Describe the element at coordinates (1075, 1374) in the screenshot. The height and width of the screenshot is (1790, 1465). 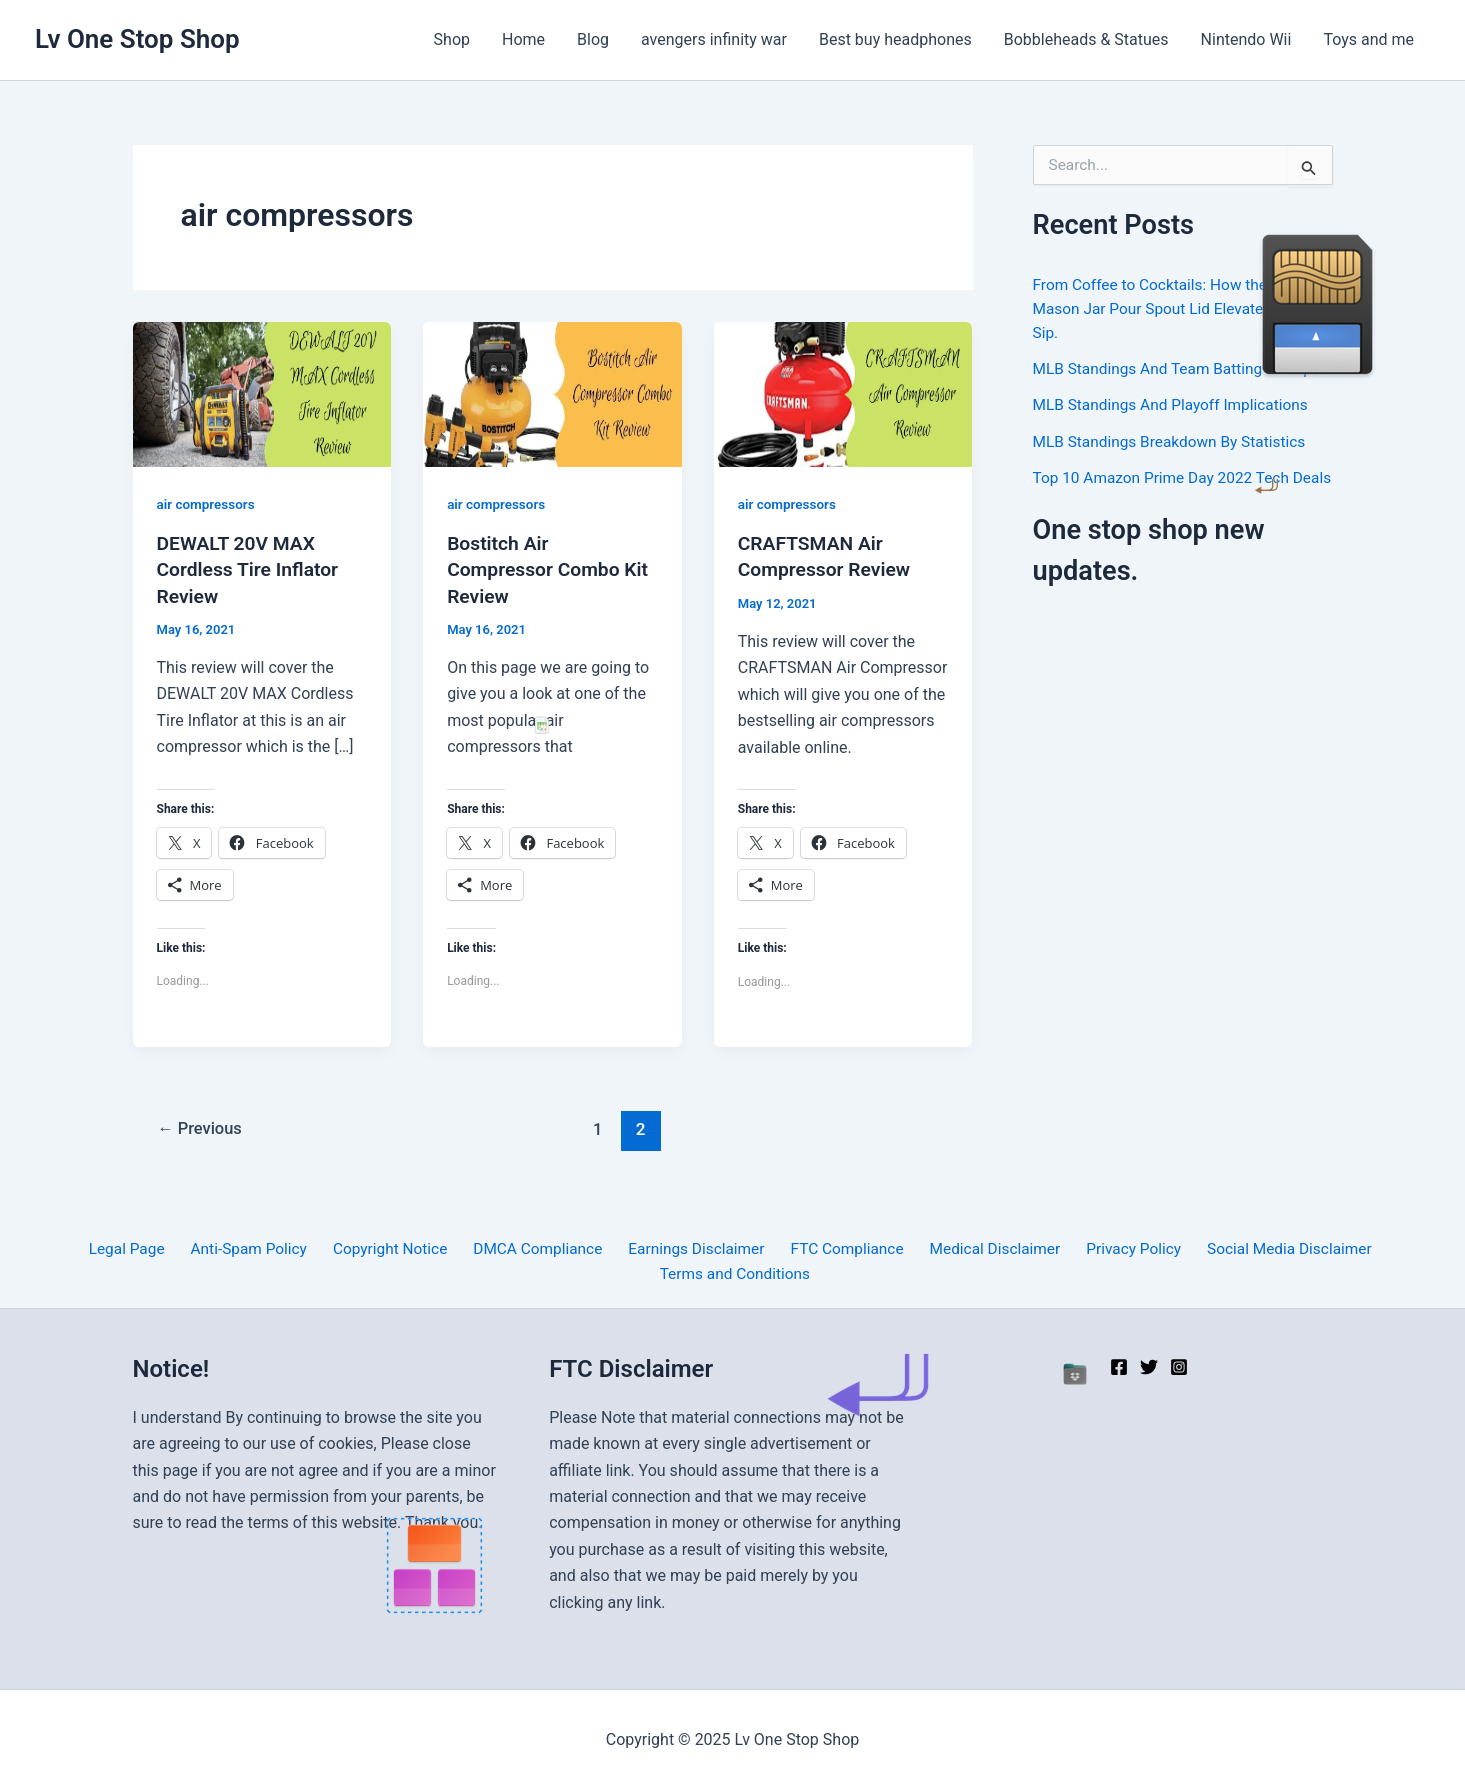
I see `open your Dropbox synced folder` at that location.